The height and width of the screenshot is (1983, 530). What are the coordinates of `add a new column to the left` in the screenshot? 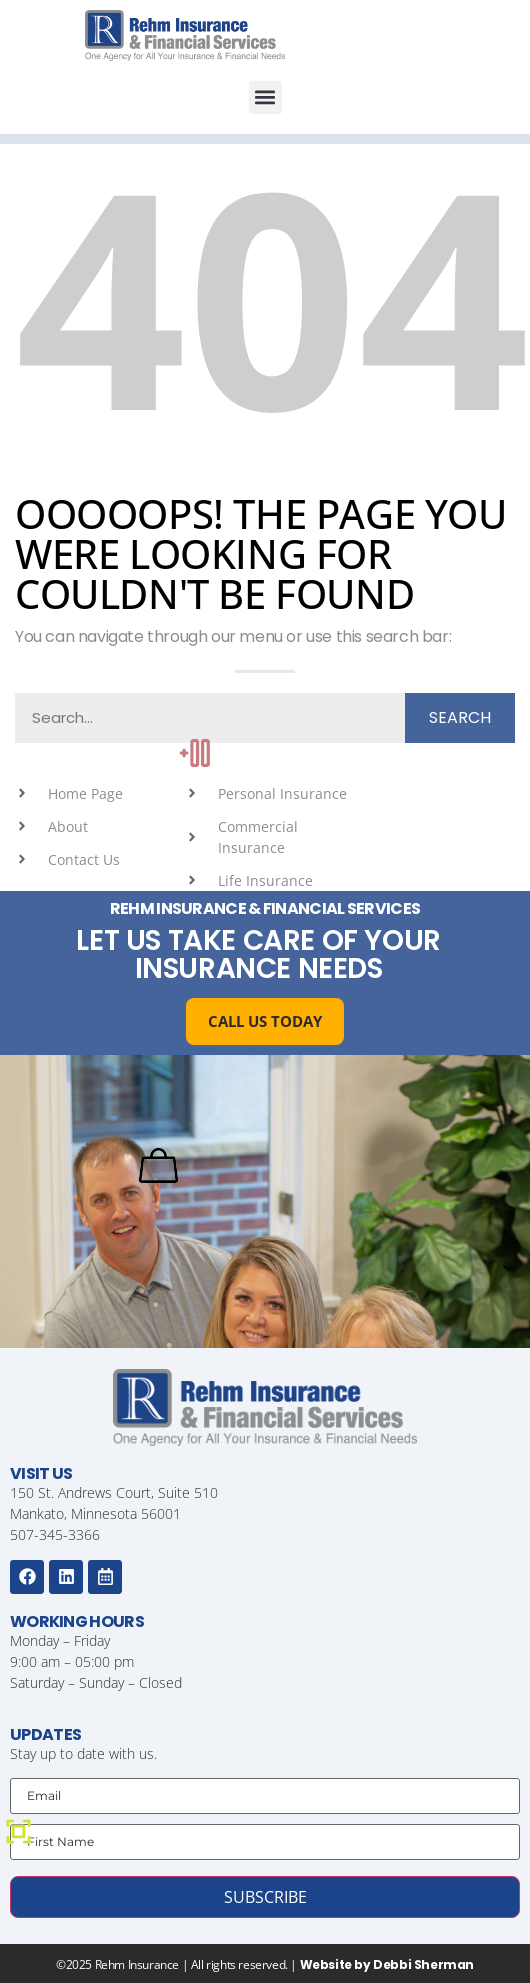 It's located at (197, 753).